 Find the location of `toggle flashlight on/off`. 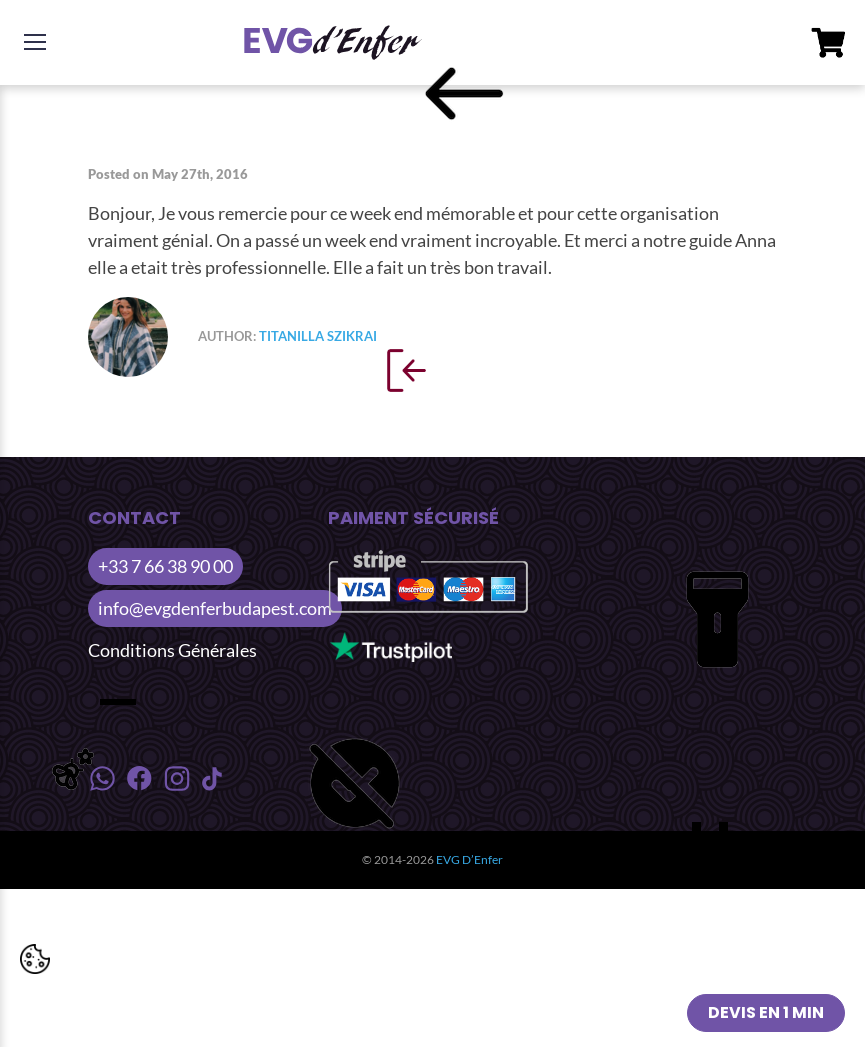

toggle flashlight on/off is located at coordinates (717, 619).